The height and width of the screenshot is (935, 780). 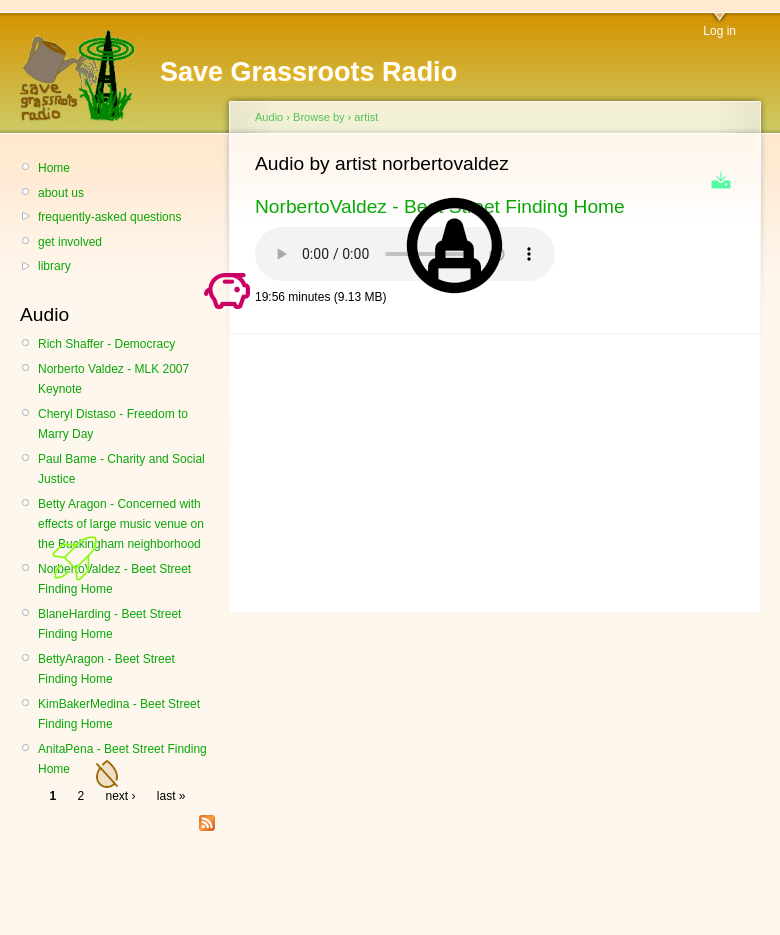 I want to click on disable water or liquid detection, so click(x=107, y=775).